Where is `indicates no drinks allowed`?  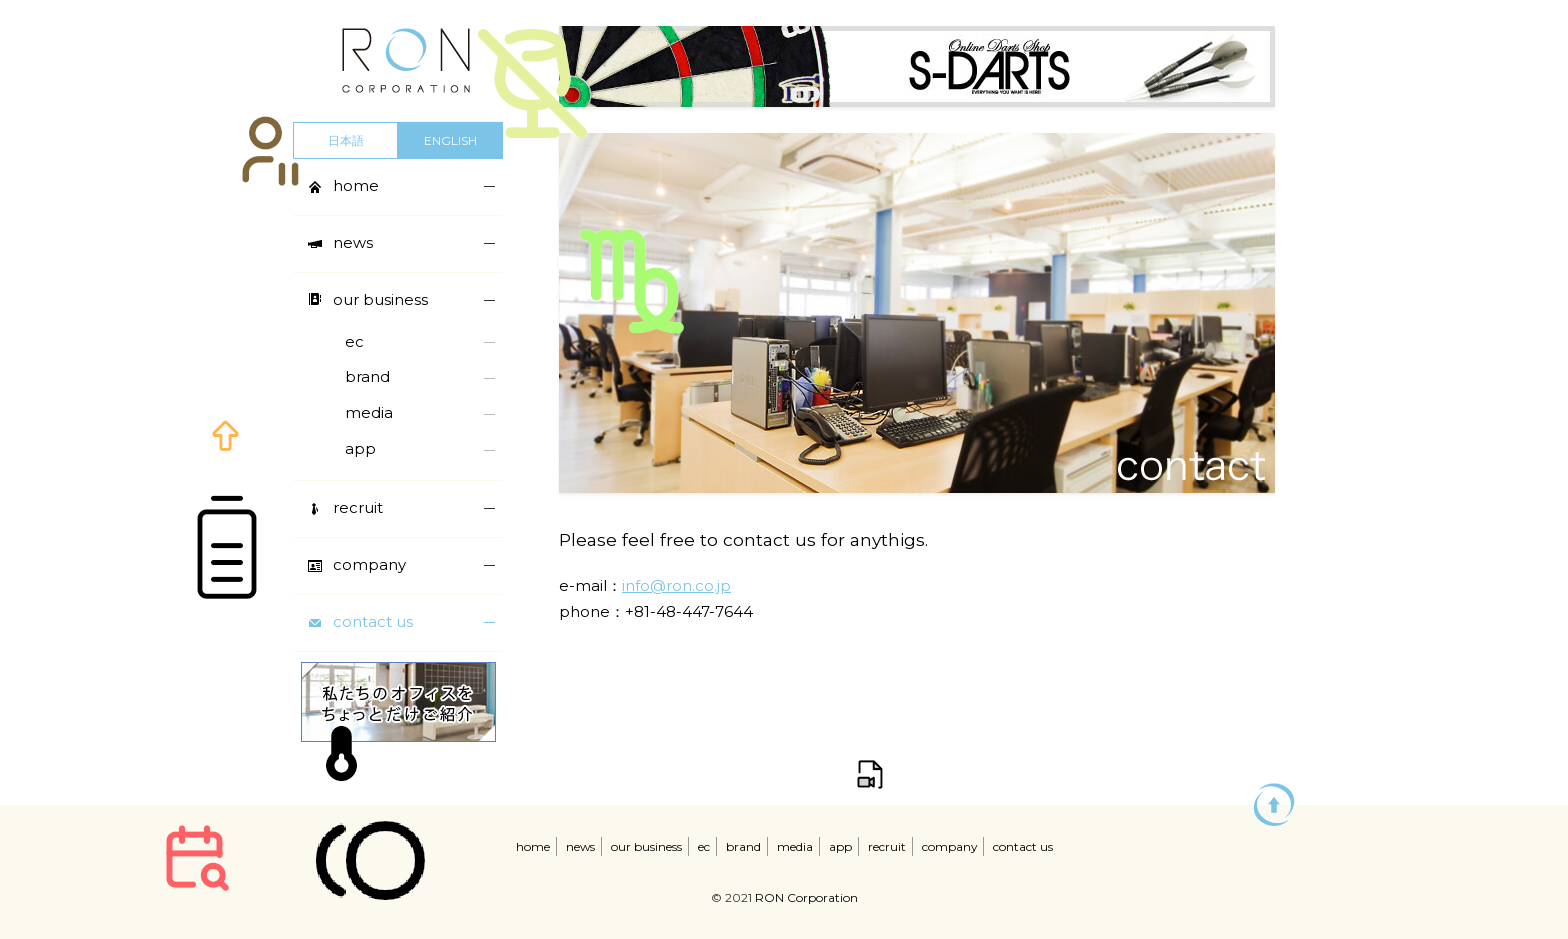
indicates no drinks allowed is located at coordinates (532, 83).